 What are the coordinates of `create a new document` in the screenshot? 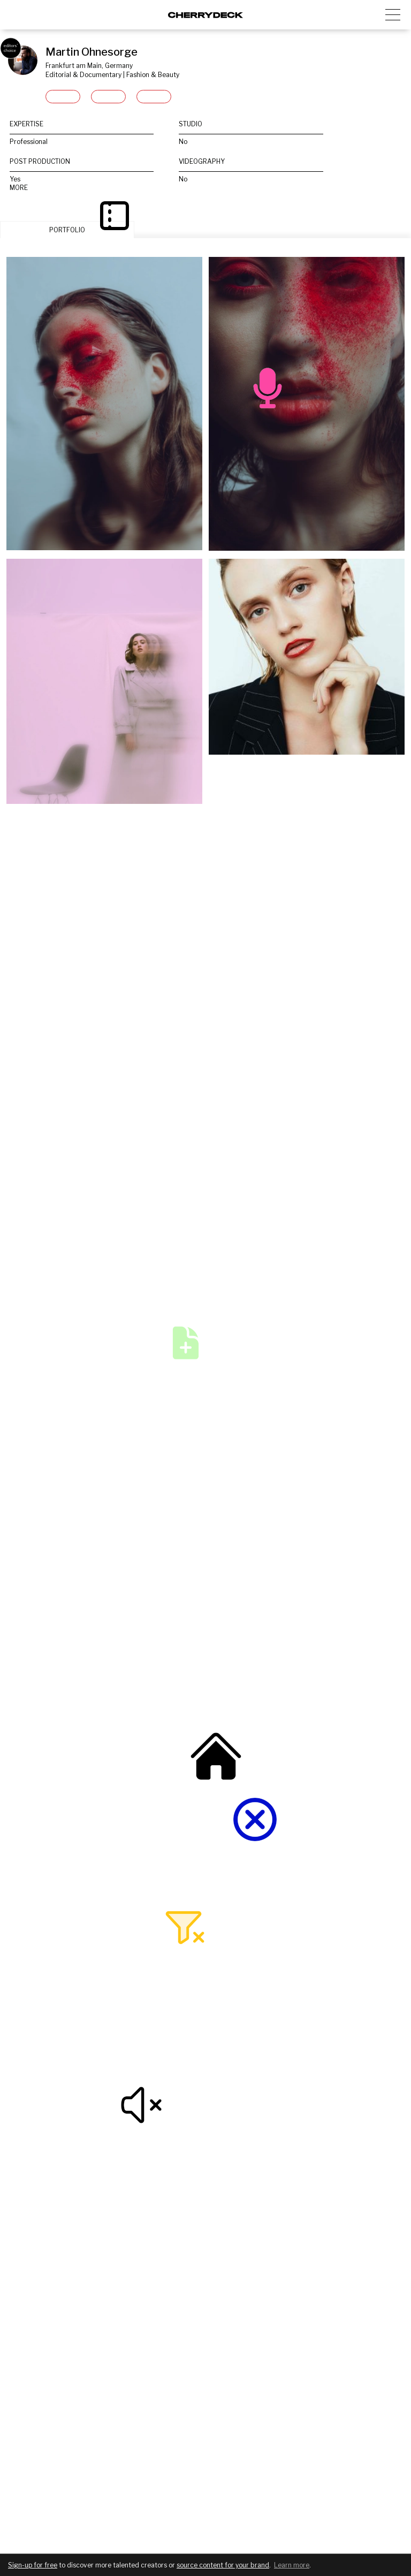 It's located at (186, 1343).